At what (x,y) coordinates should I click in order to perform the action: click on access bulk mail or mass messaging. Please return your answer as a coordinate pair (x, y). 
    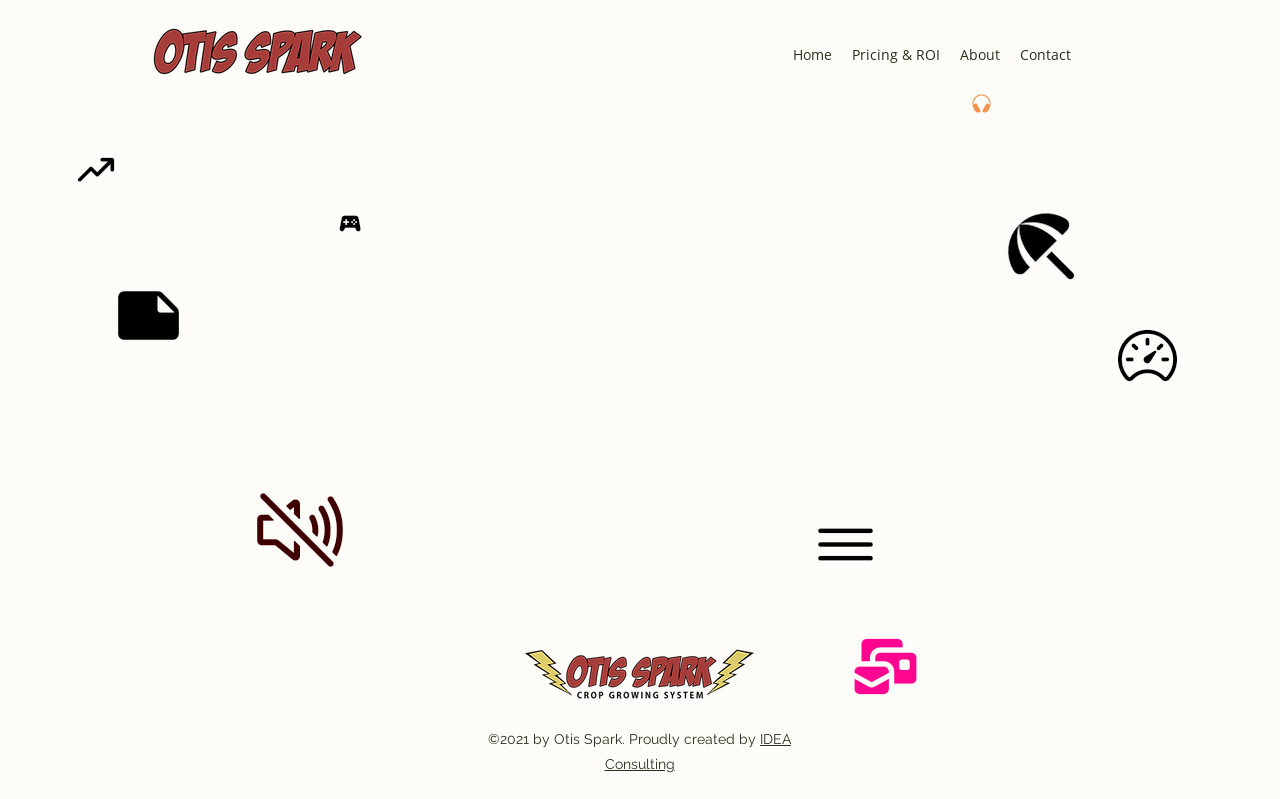
    Looking at the image, I should click on (885, 666).